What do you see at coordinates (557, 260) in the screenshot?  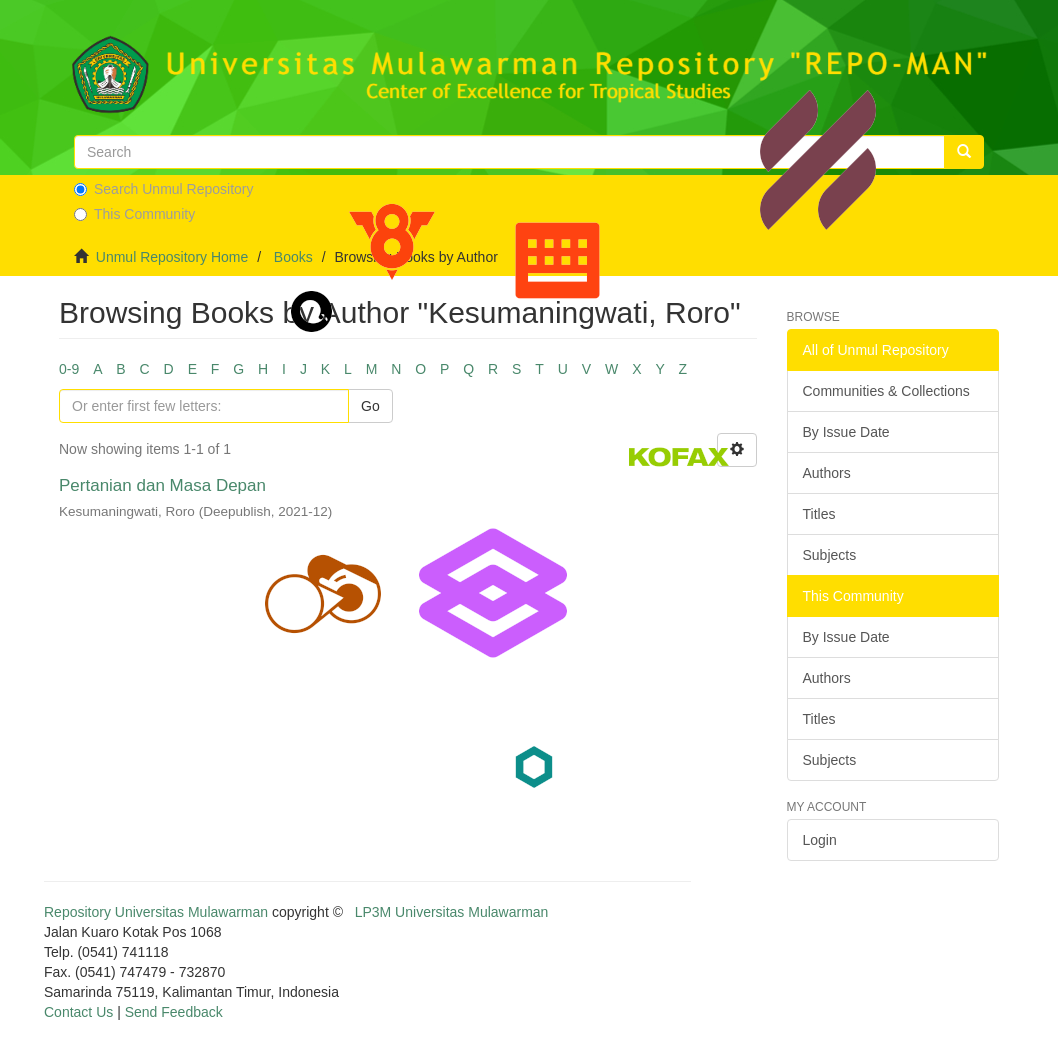 I see `open the on-screen keyboard` at bounding box center [557, 260].